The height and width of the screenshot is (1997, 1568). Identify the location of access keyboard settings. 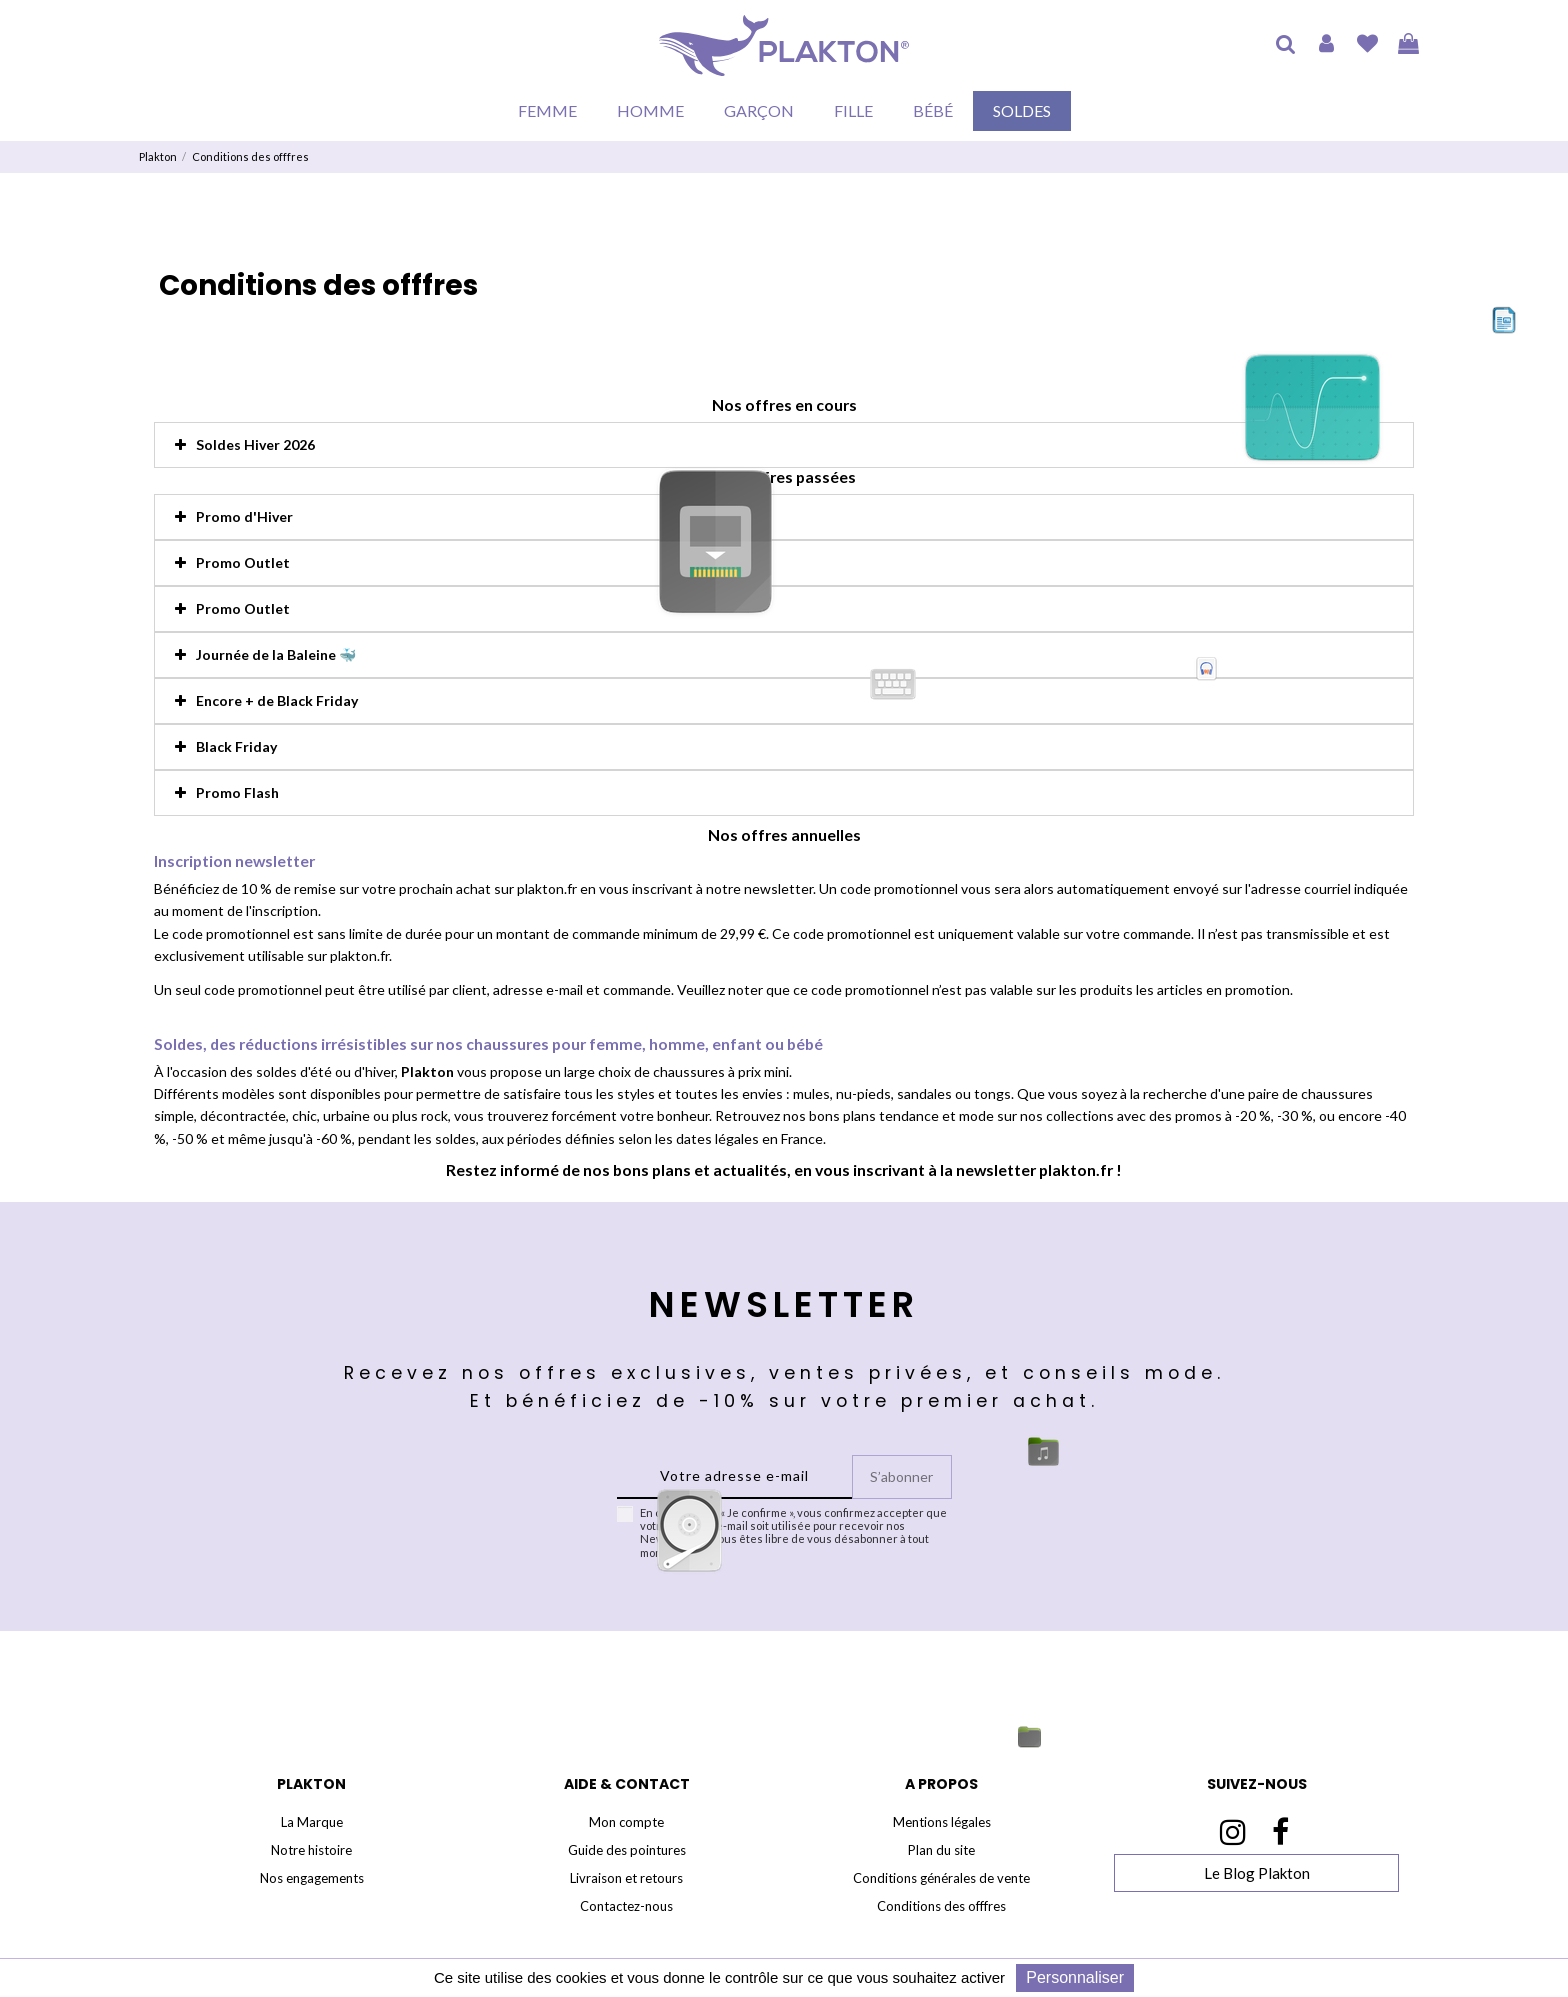
(893, 684).